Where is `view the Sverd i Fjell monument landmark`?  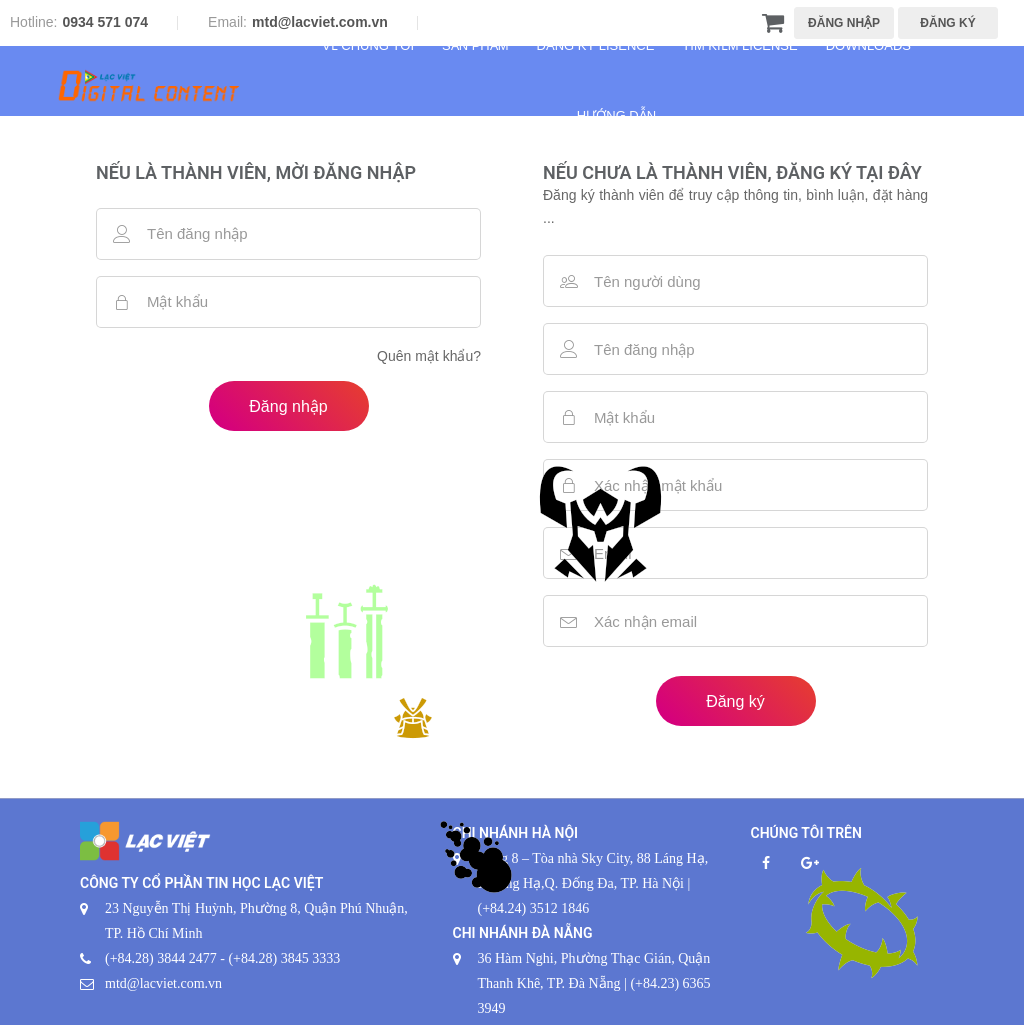
view the Sverd i Fjell monument landmark is located at coordinates (347, 630).